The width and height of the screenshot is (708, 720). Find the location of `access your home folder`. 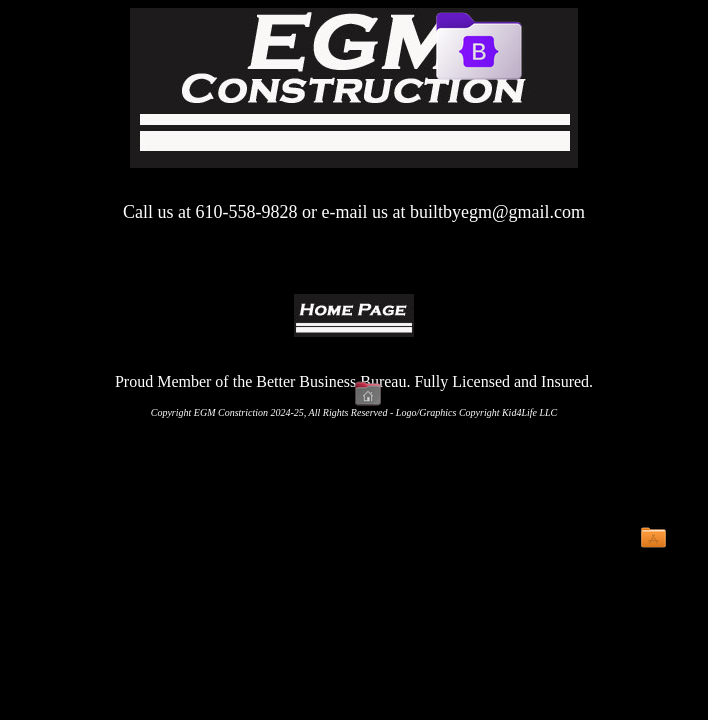

access your home folder is located at coordinates (368, 393).